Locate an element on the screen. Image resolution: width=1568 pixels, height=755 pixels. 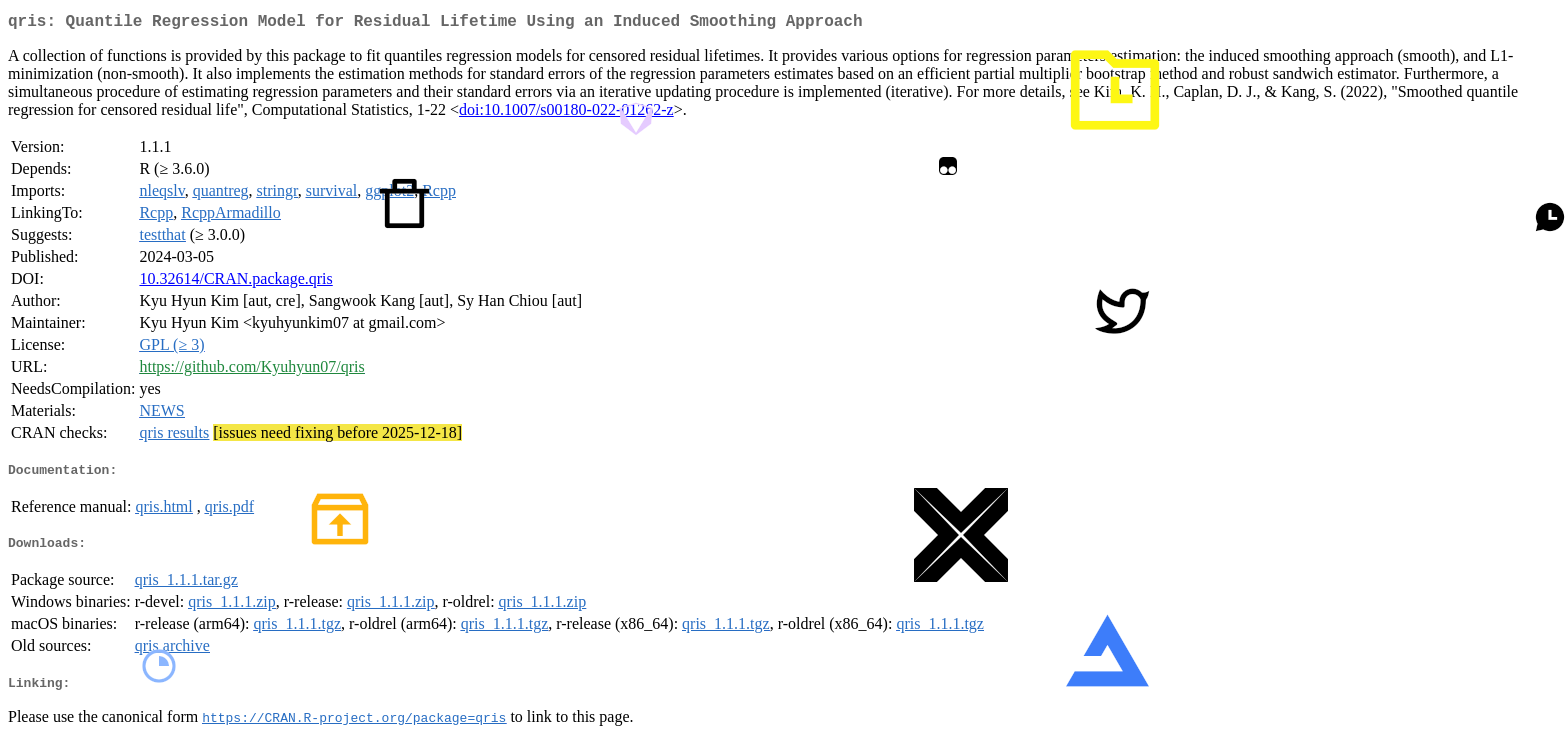
openbase logo is located at coordinates (636, 118).